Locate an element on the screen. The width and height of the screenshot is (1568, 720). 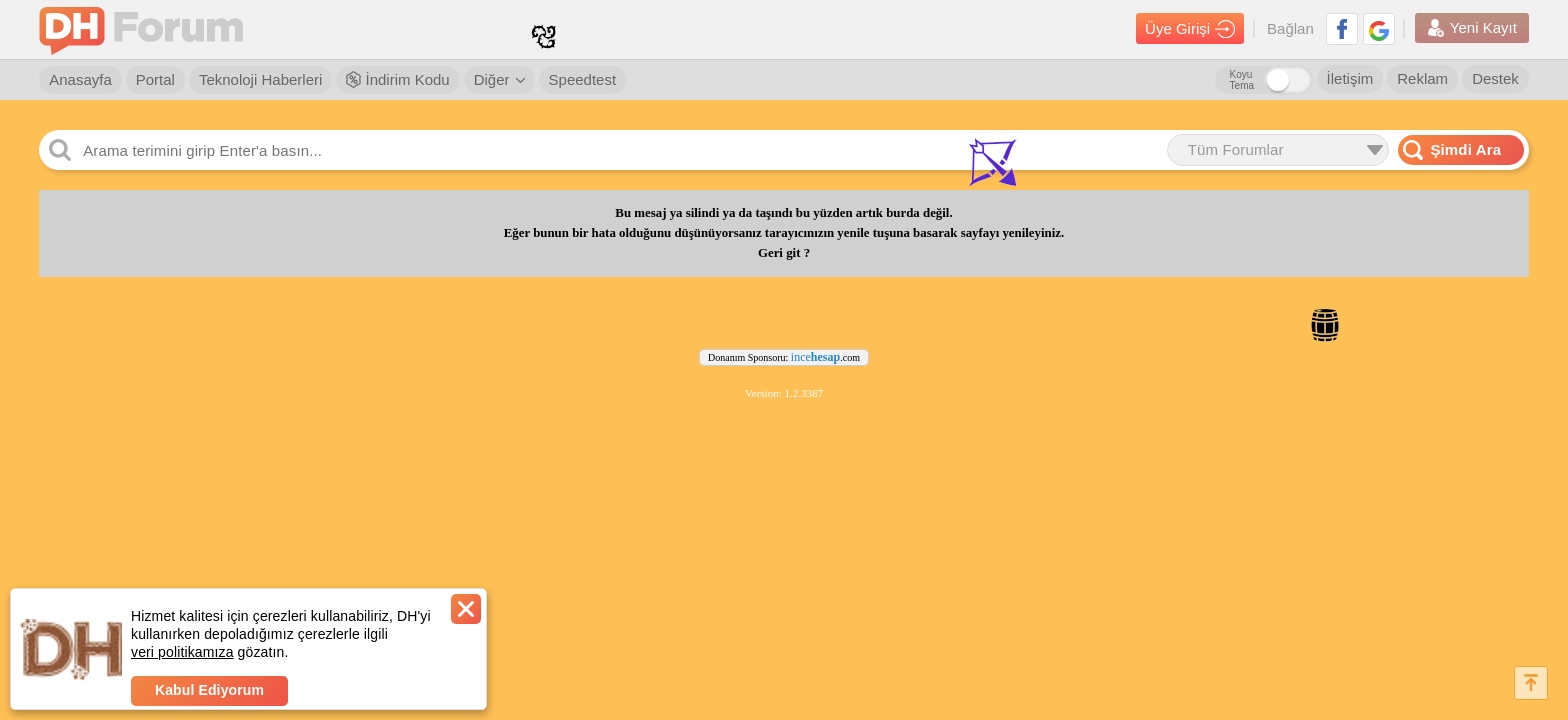
represents a curse or debuff status effect is located at coordinates (544, 37).